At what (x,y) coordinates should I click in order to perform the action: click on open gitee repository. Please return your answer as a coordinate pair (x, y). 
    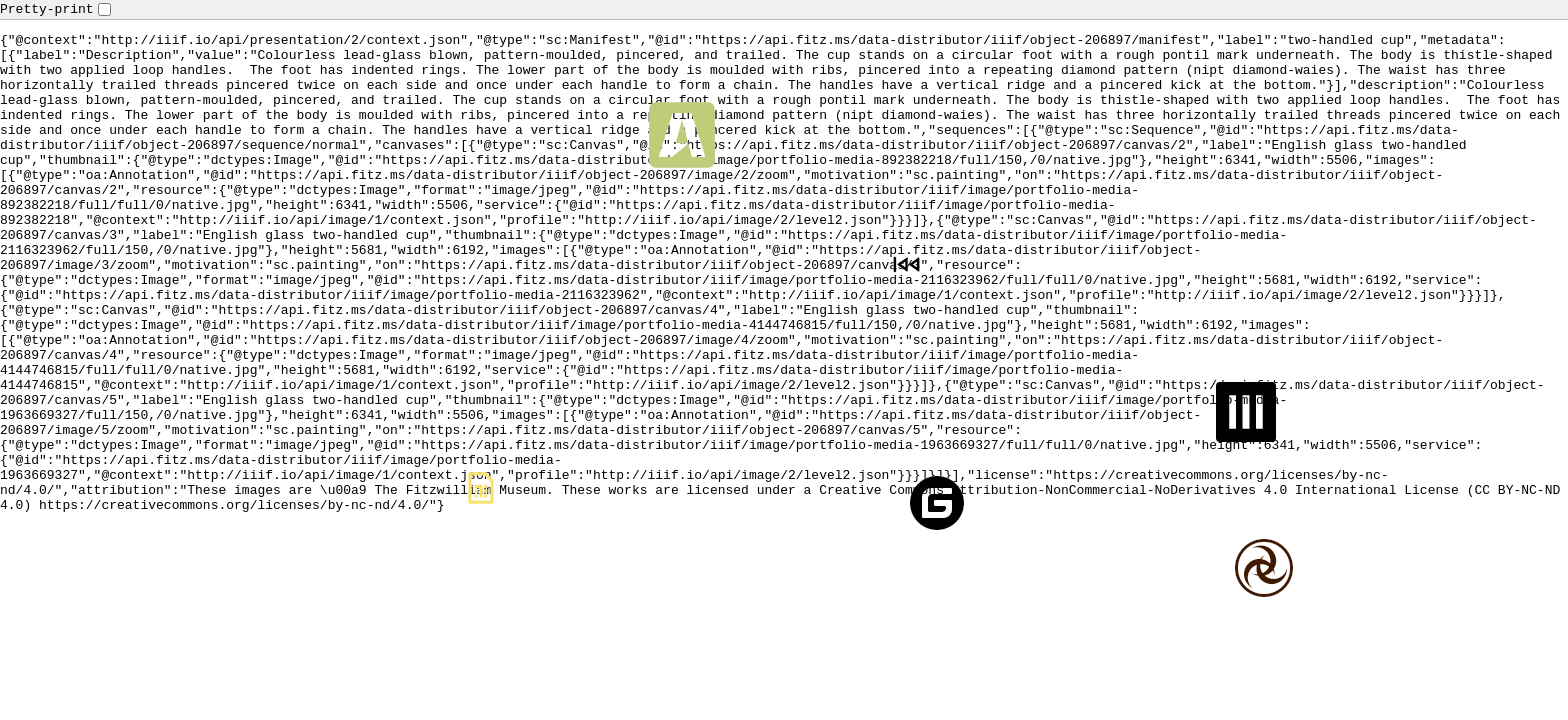
    Looking at the image, I should click on (937, 503).